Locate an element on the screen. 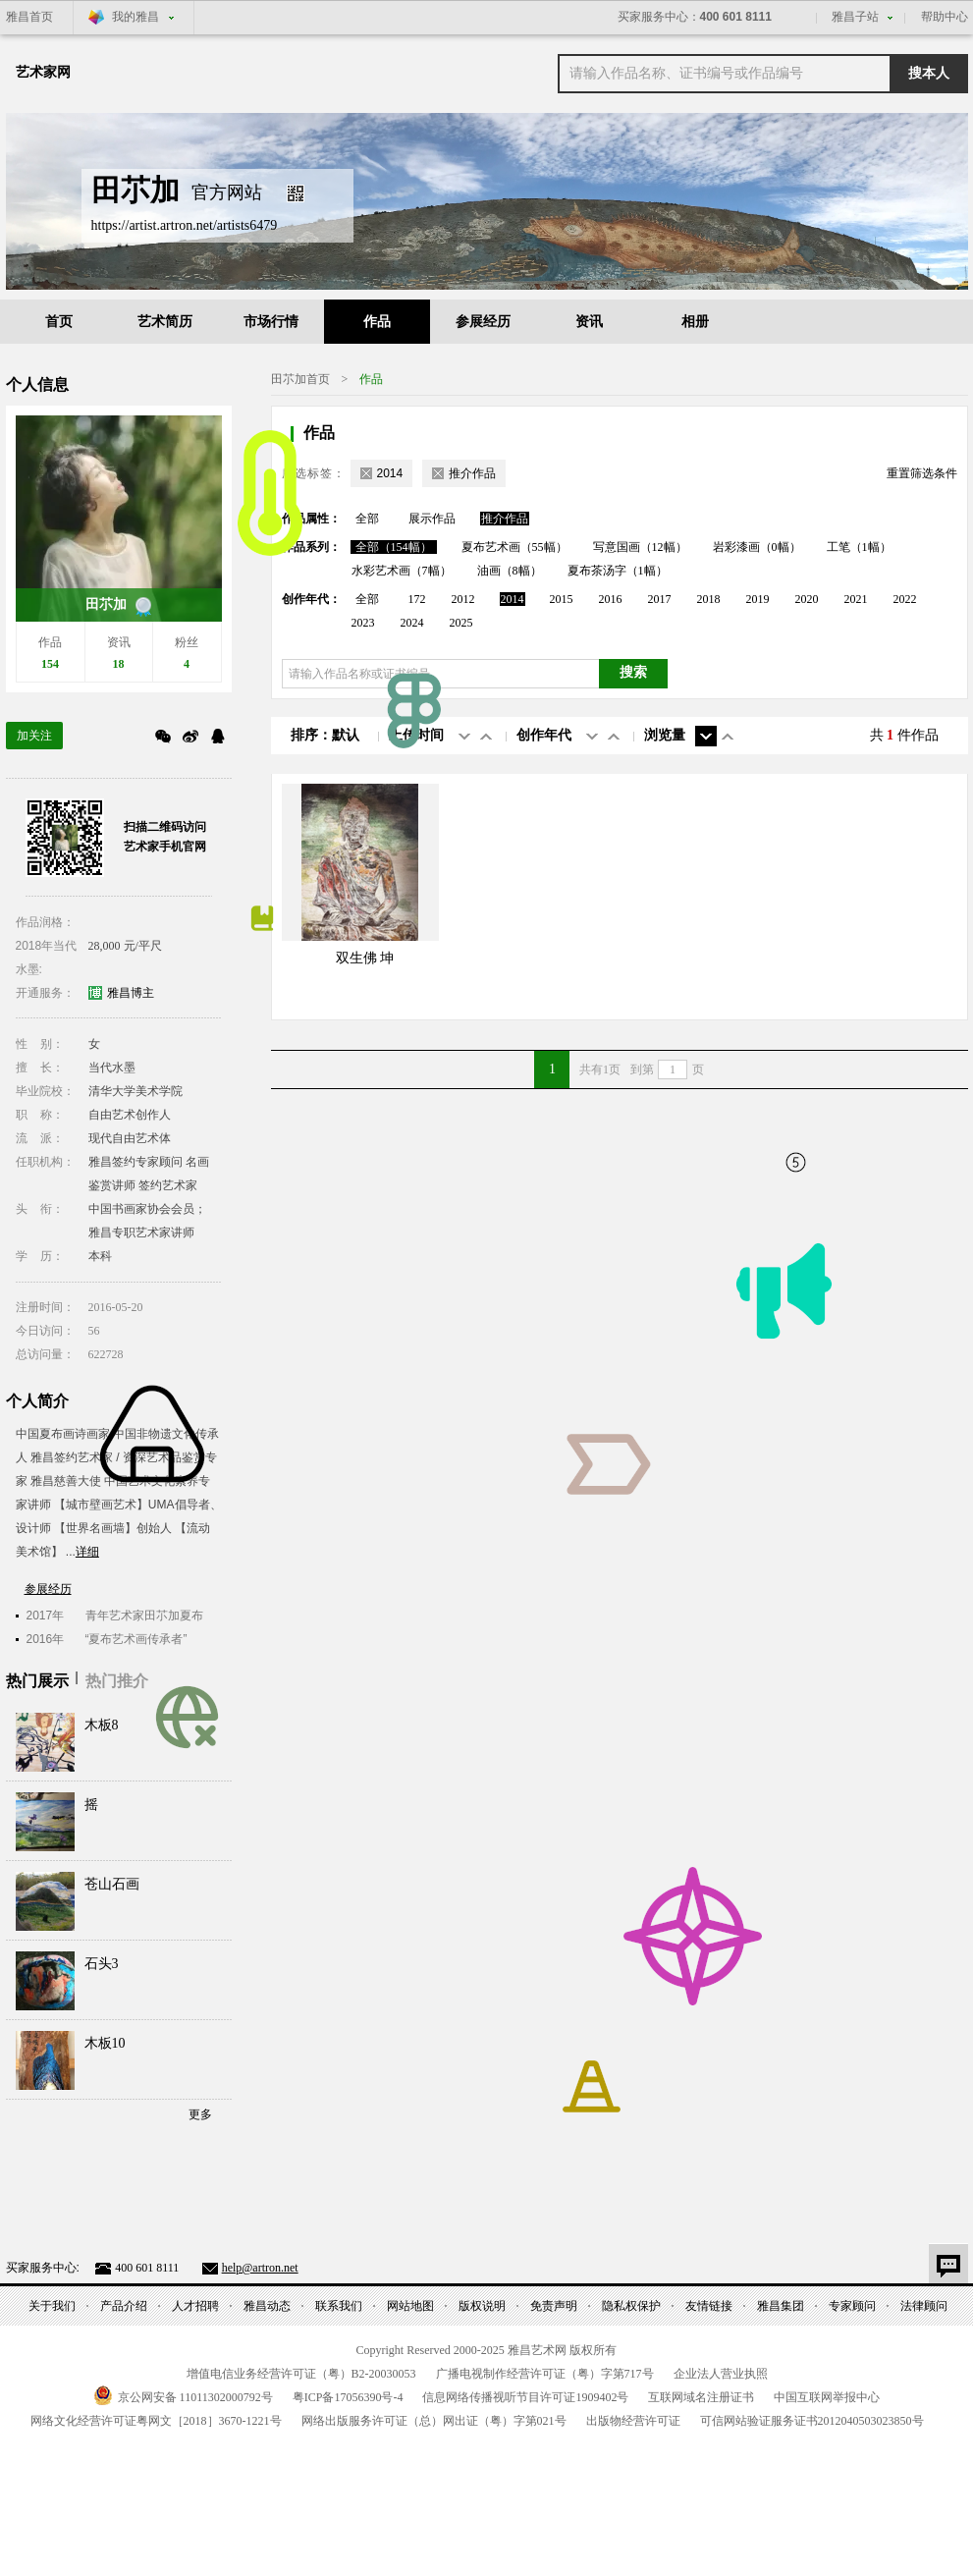  open figma design file is located at coordinates (412, 709).